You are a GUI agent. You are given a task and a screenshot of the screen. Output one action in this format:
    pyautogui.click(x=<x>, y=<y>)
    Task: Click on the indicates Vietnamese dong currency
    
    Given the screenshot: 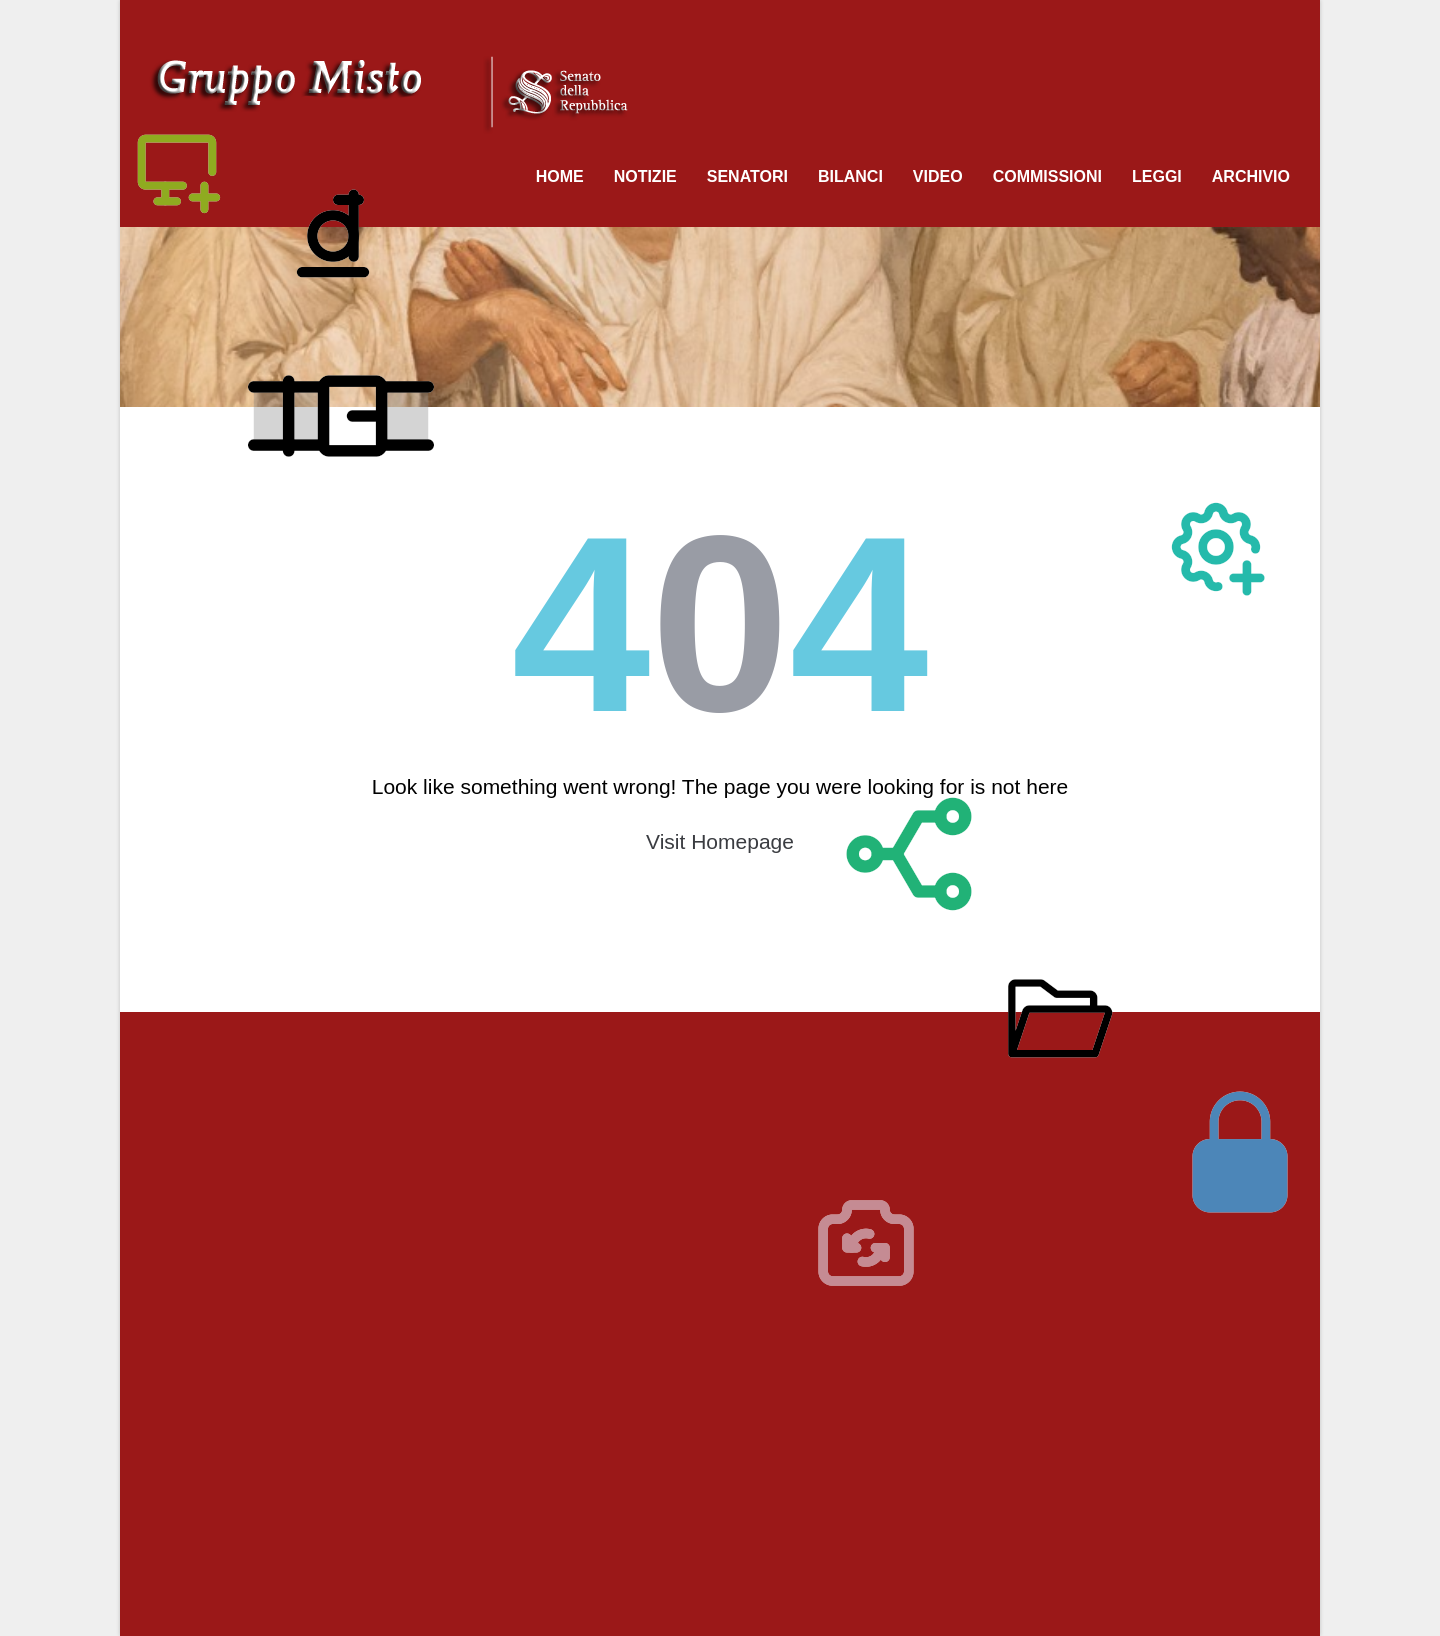 What is the action you would take?
    pyautogui.click(x=333, y=236)
    